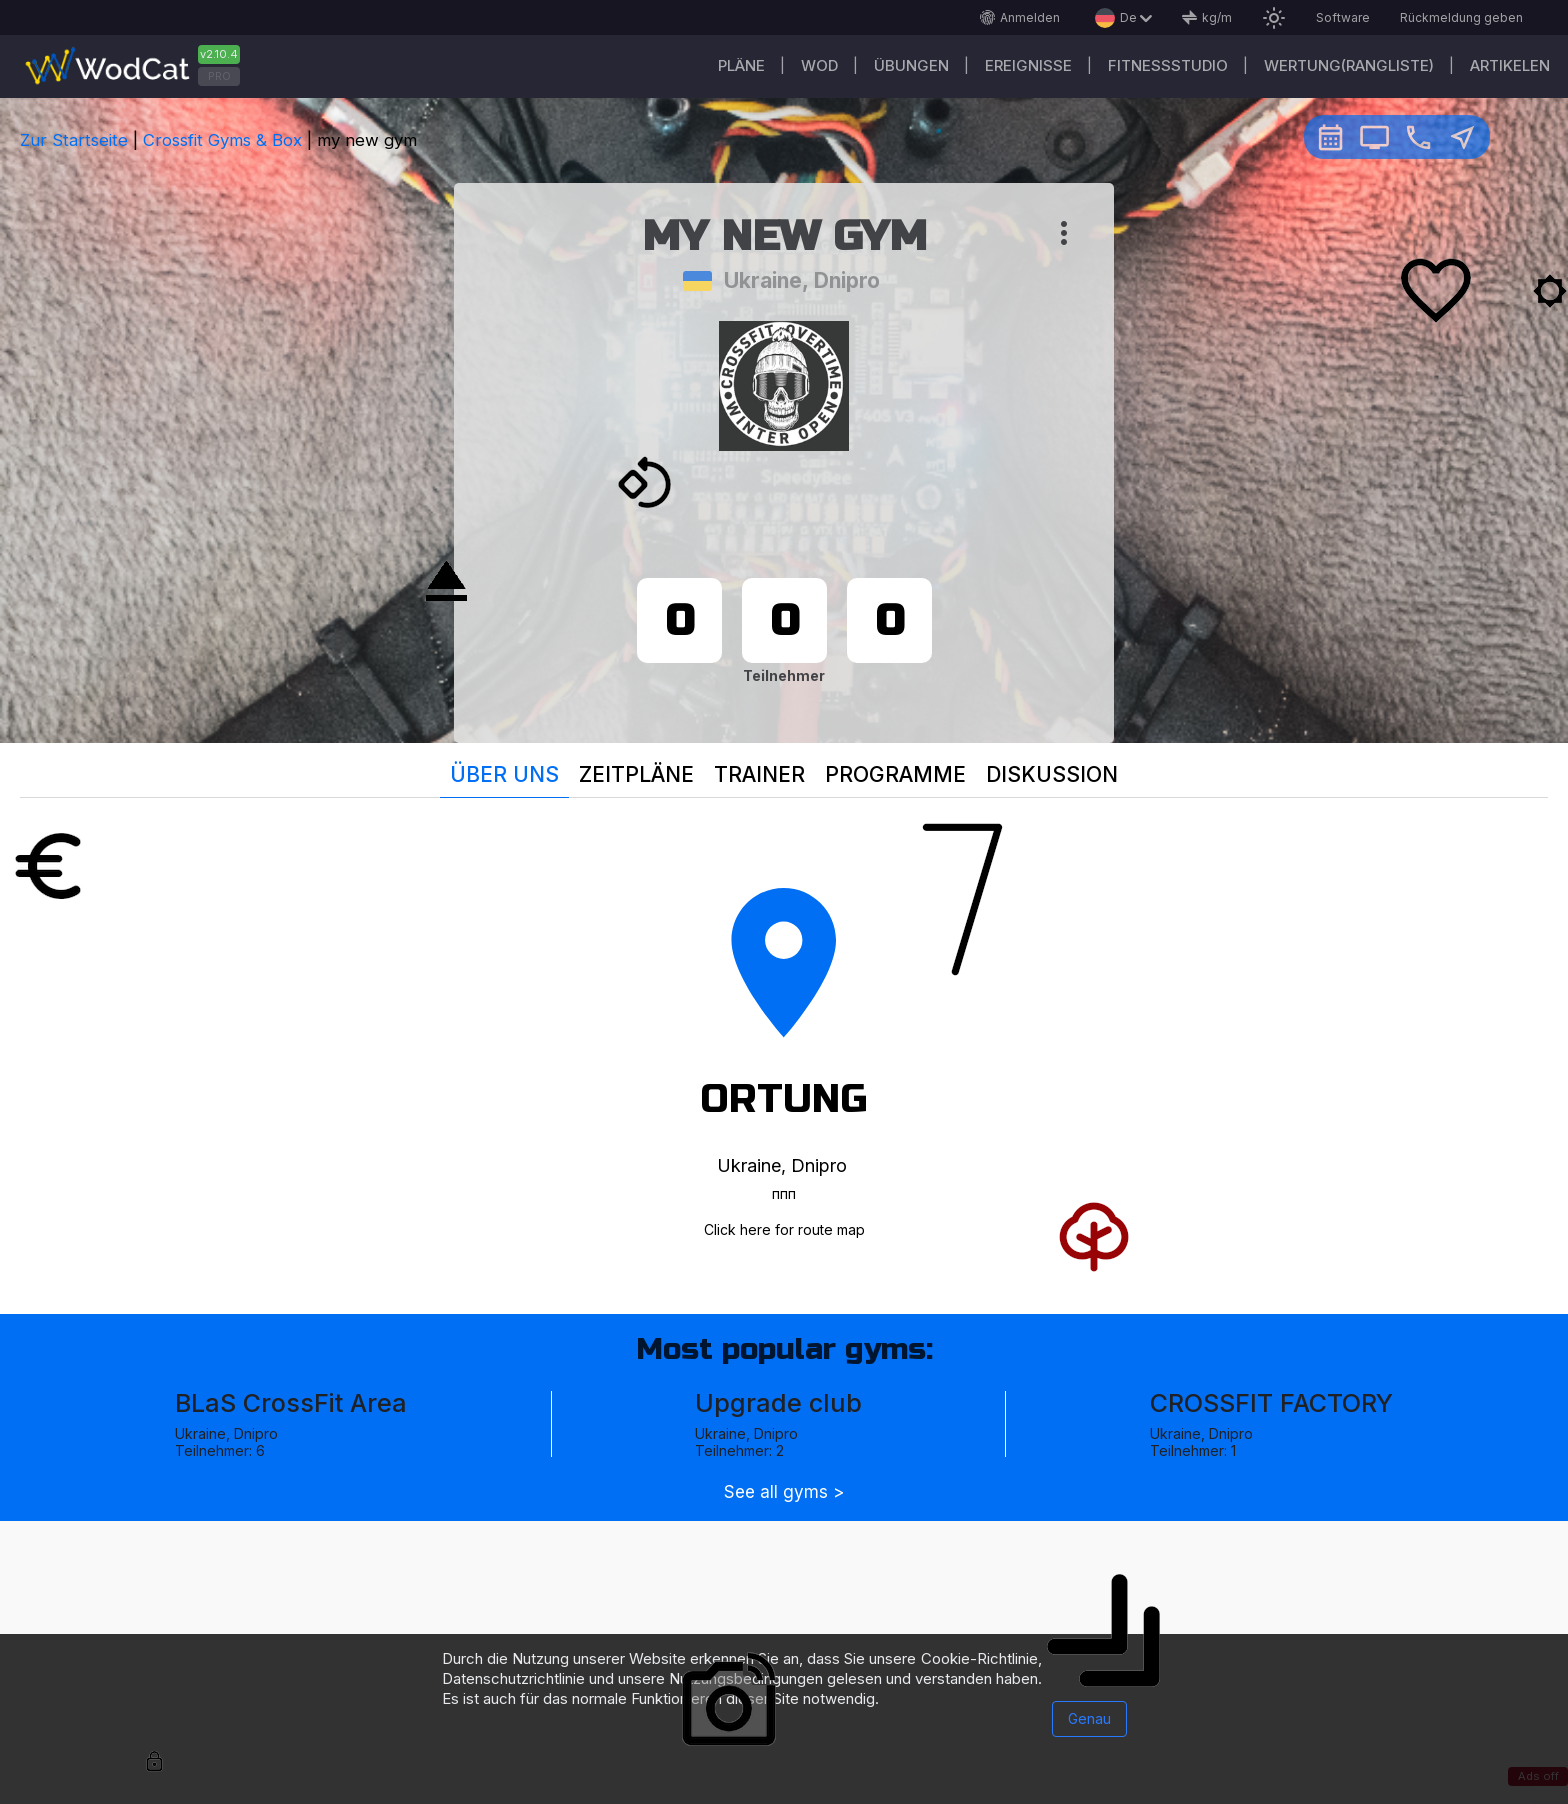 The width and height of the screenshot is (1568, 1804). I want to click on access nature or outdoor-related content, so click(1094, 1237).